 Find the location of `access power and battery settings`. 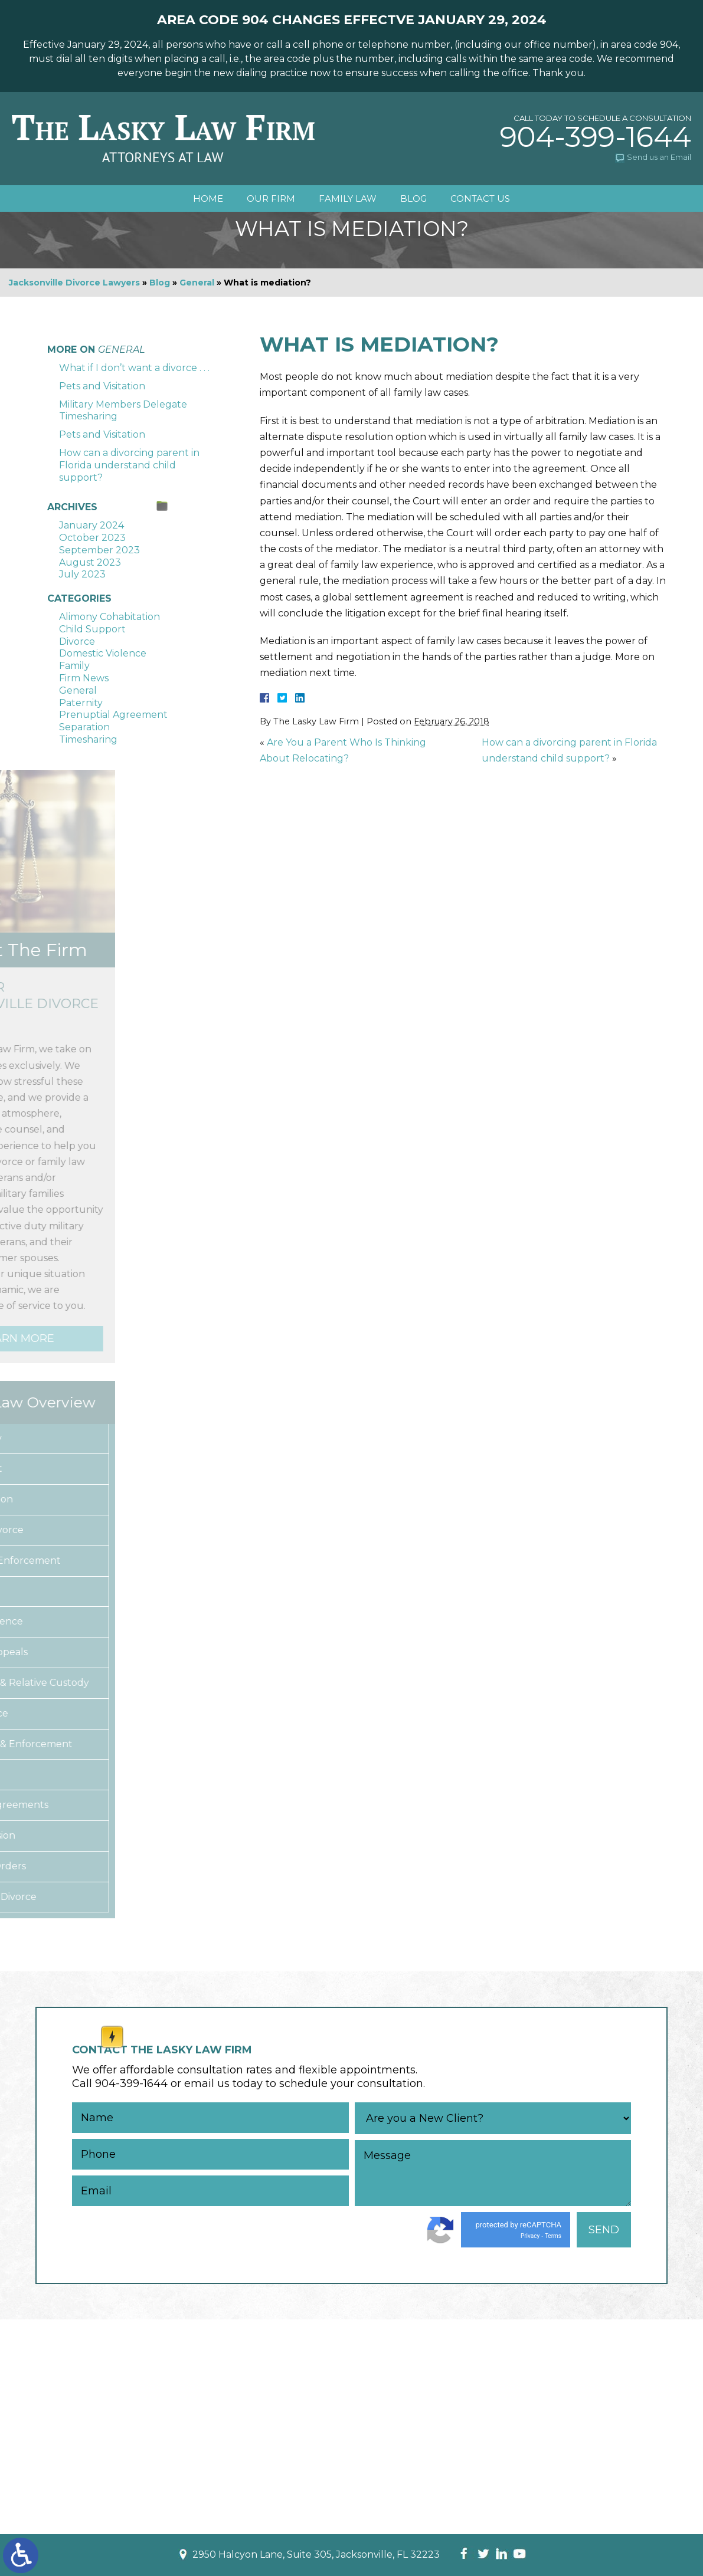

access power and battery settings is located at coordinates (112, 2037).